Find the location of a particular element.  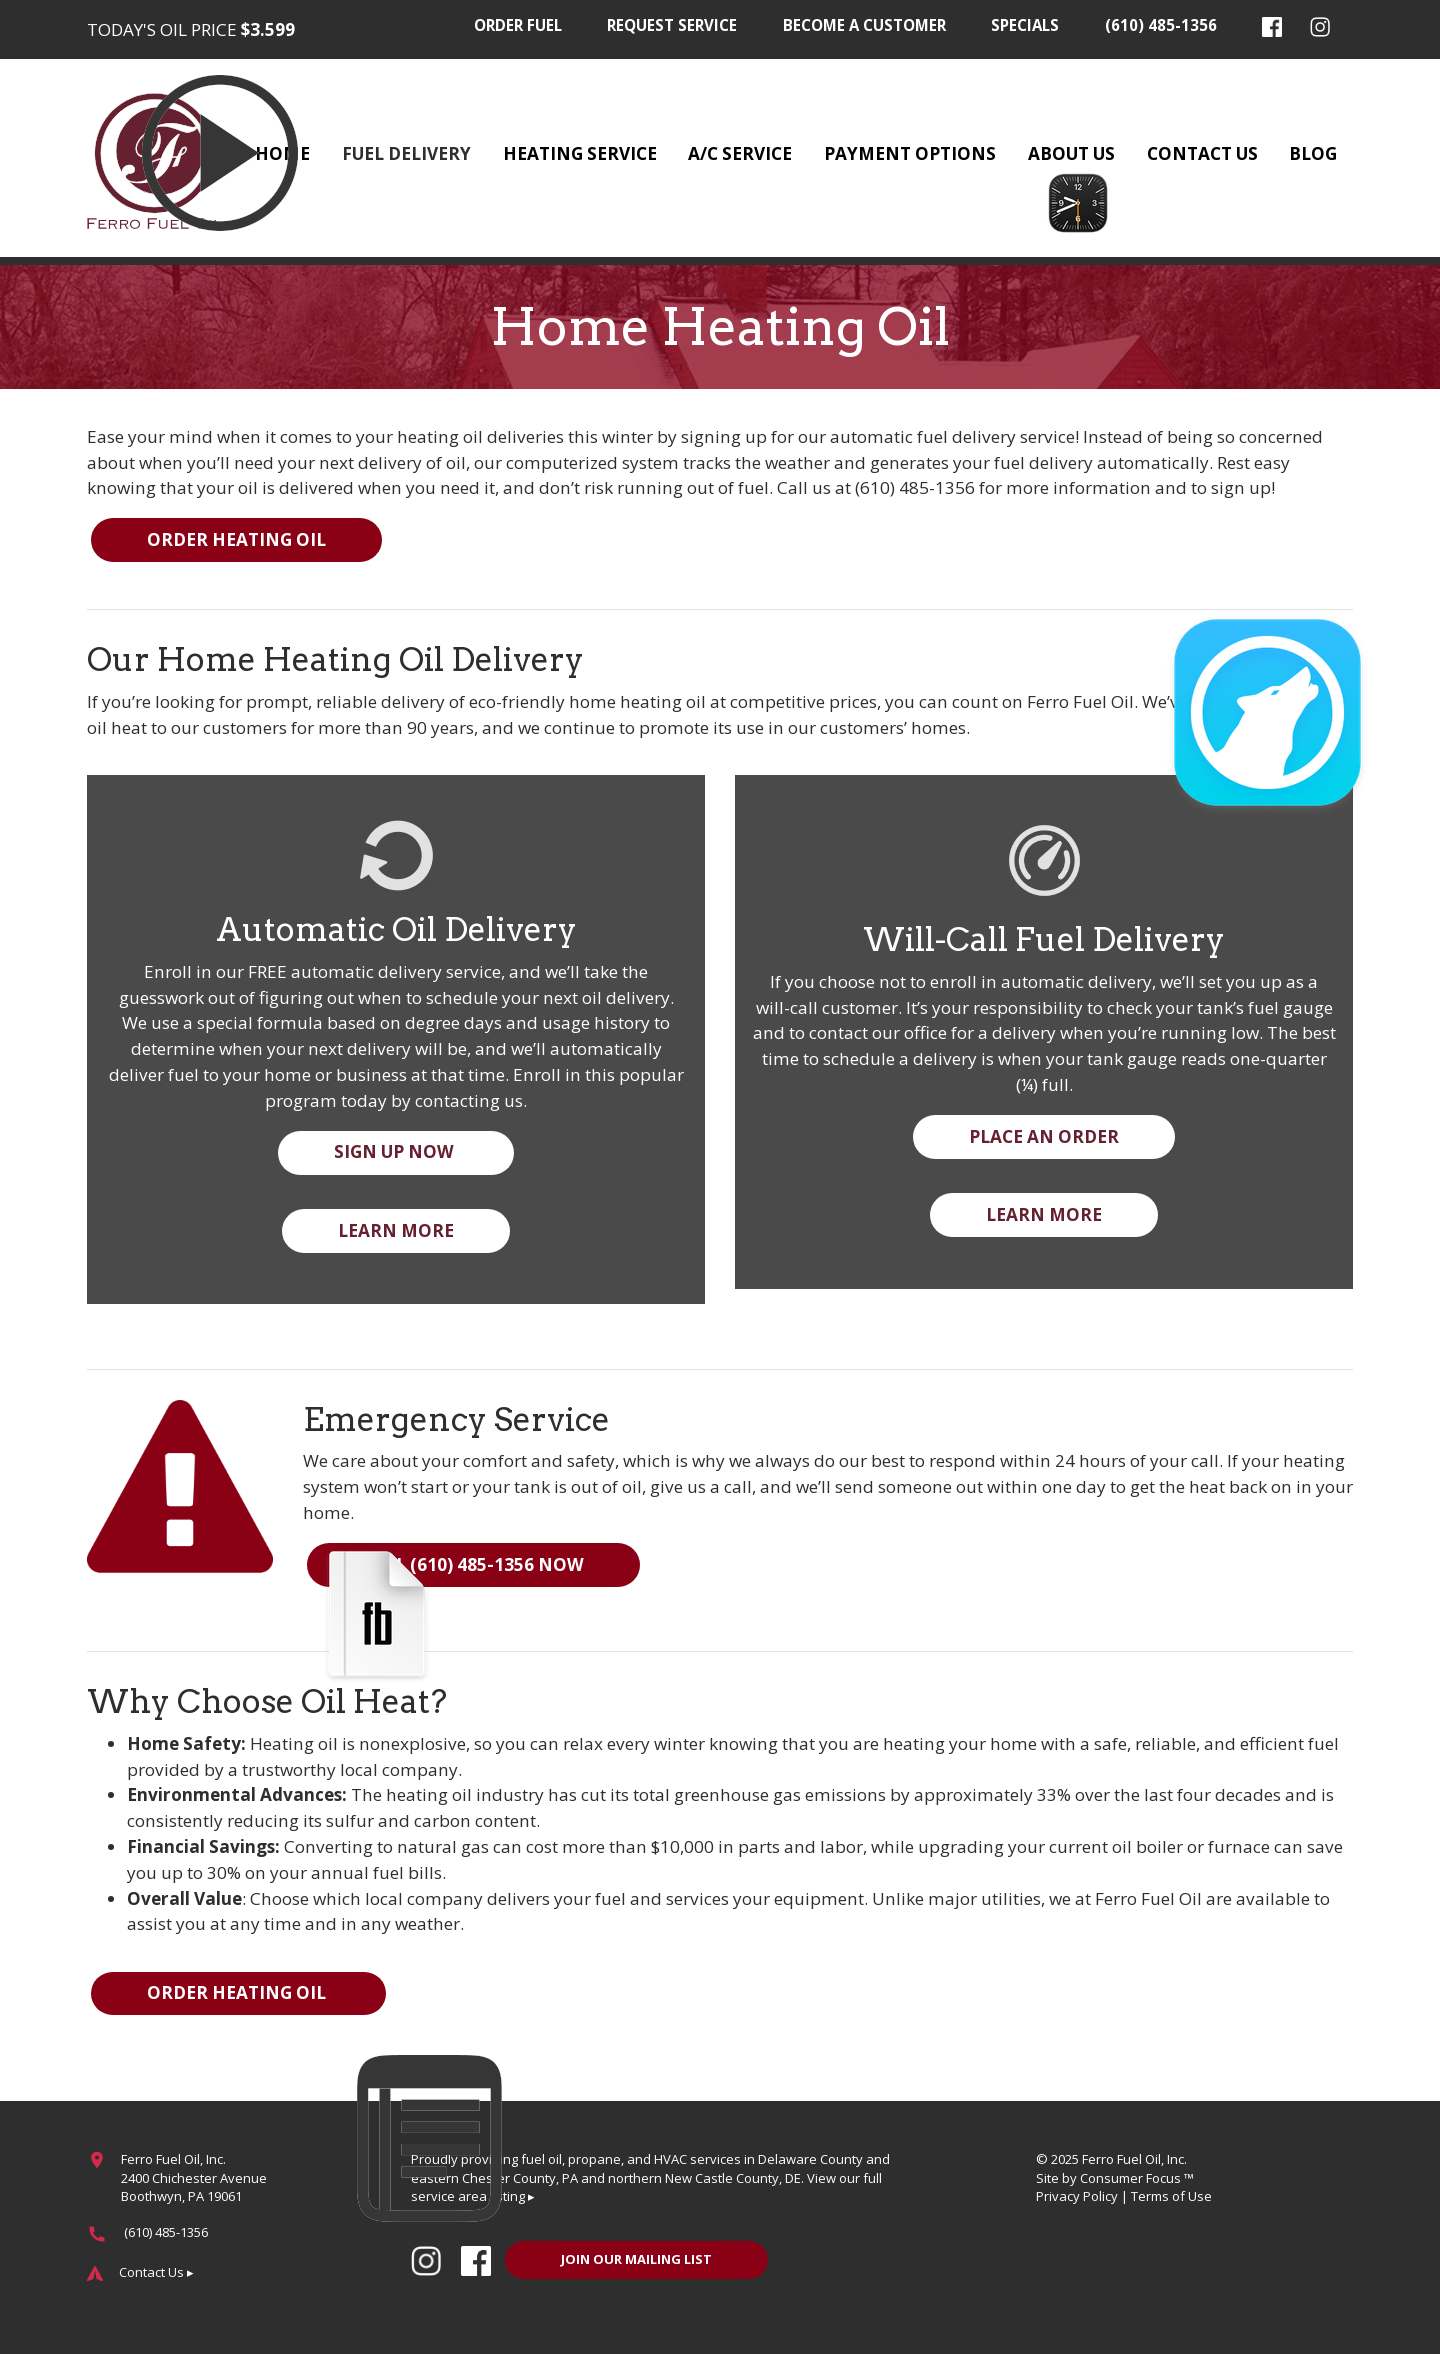

open librewolf browser is located at coordinates (1267, 712).